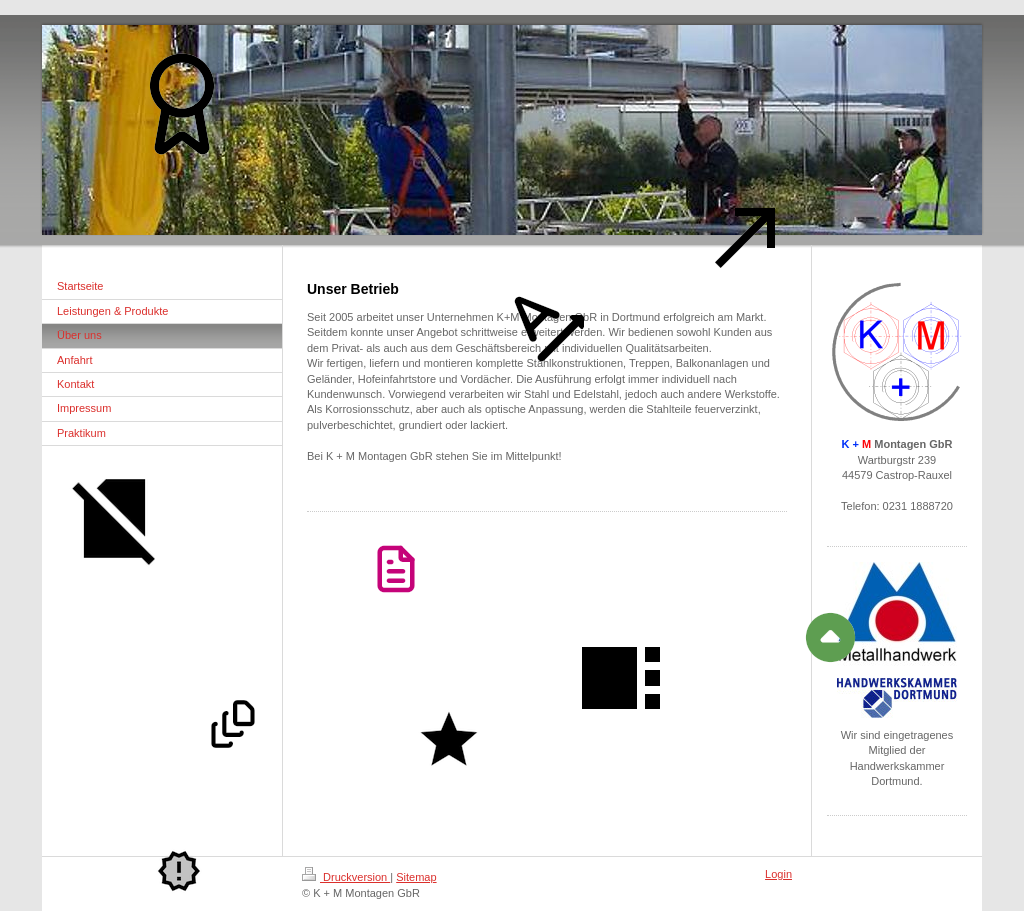 The width and height of the screenshot is (1024, 911). I want to click on toggle sidebar panel visibility, so click(621, 678).